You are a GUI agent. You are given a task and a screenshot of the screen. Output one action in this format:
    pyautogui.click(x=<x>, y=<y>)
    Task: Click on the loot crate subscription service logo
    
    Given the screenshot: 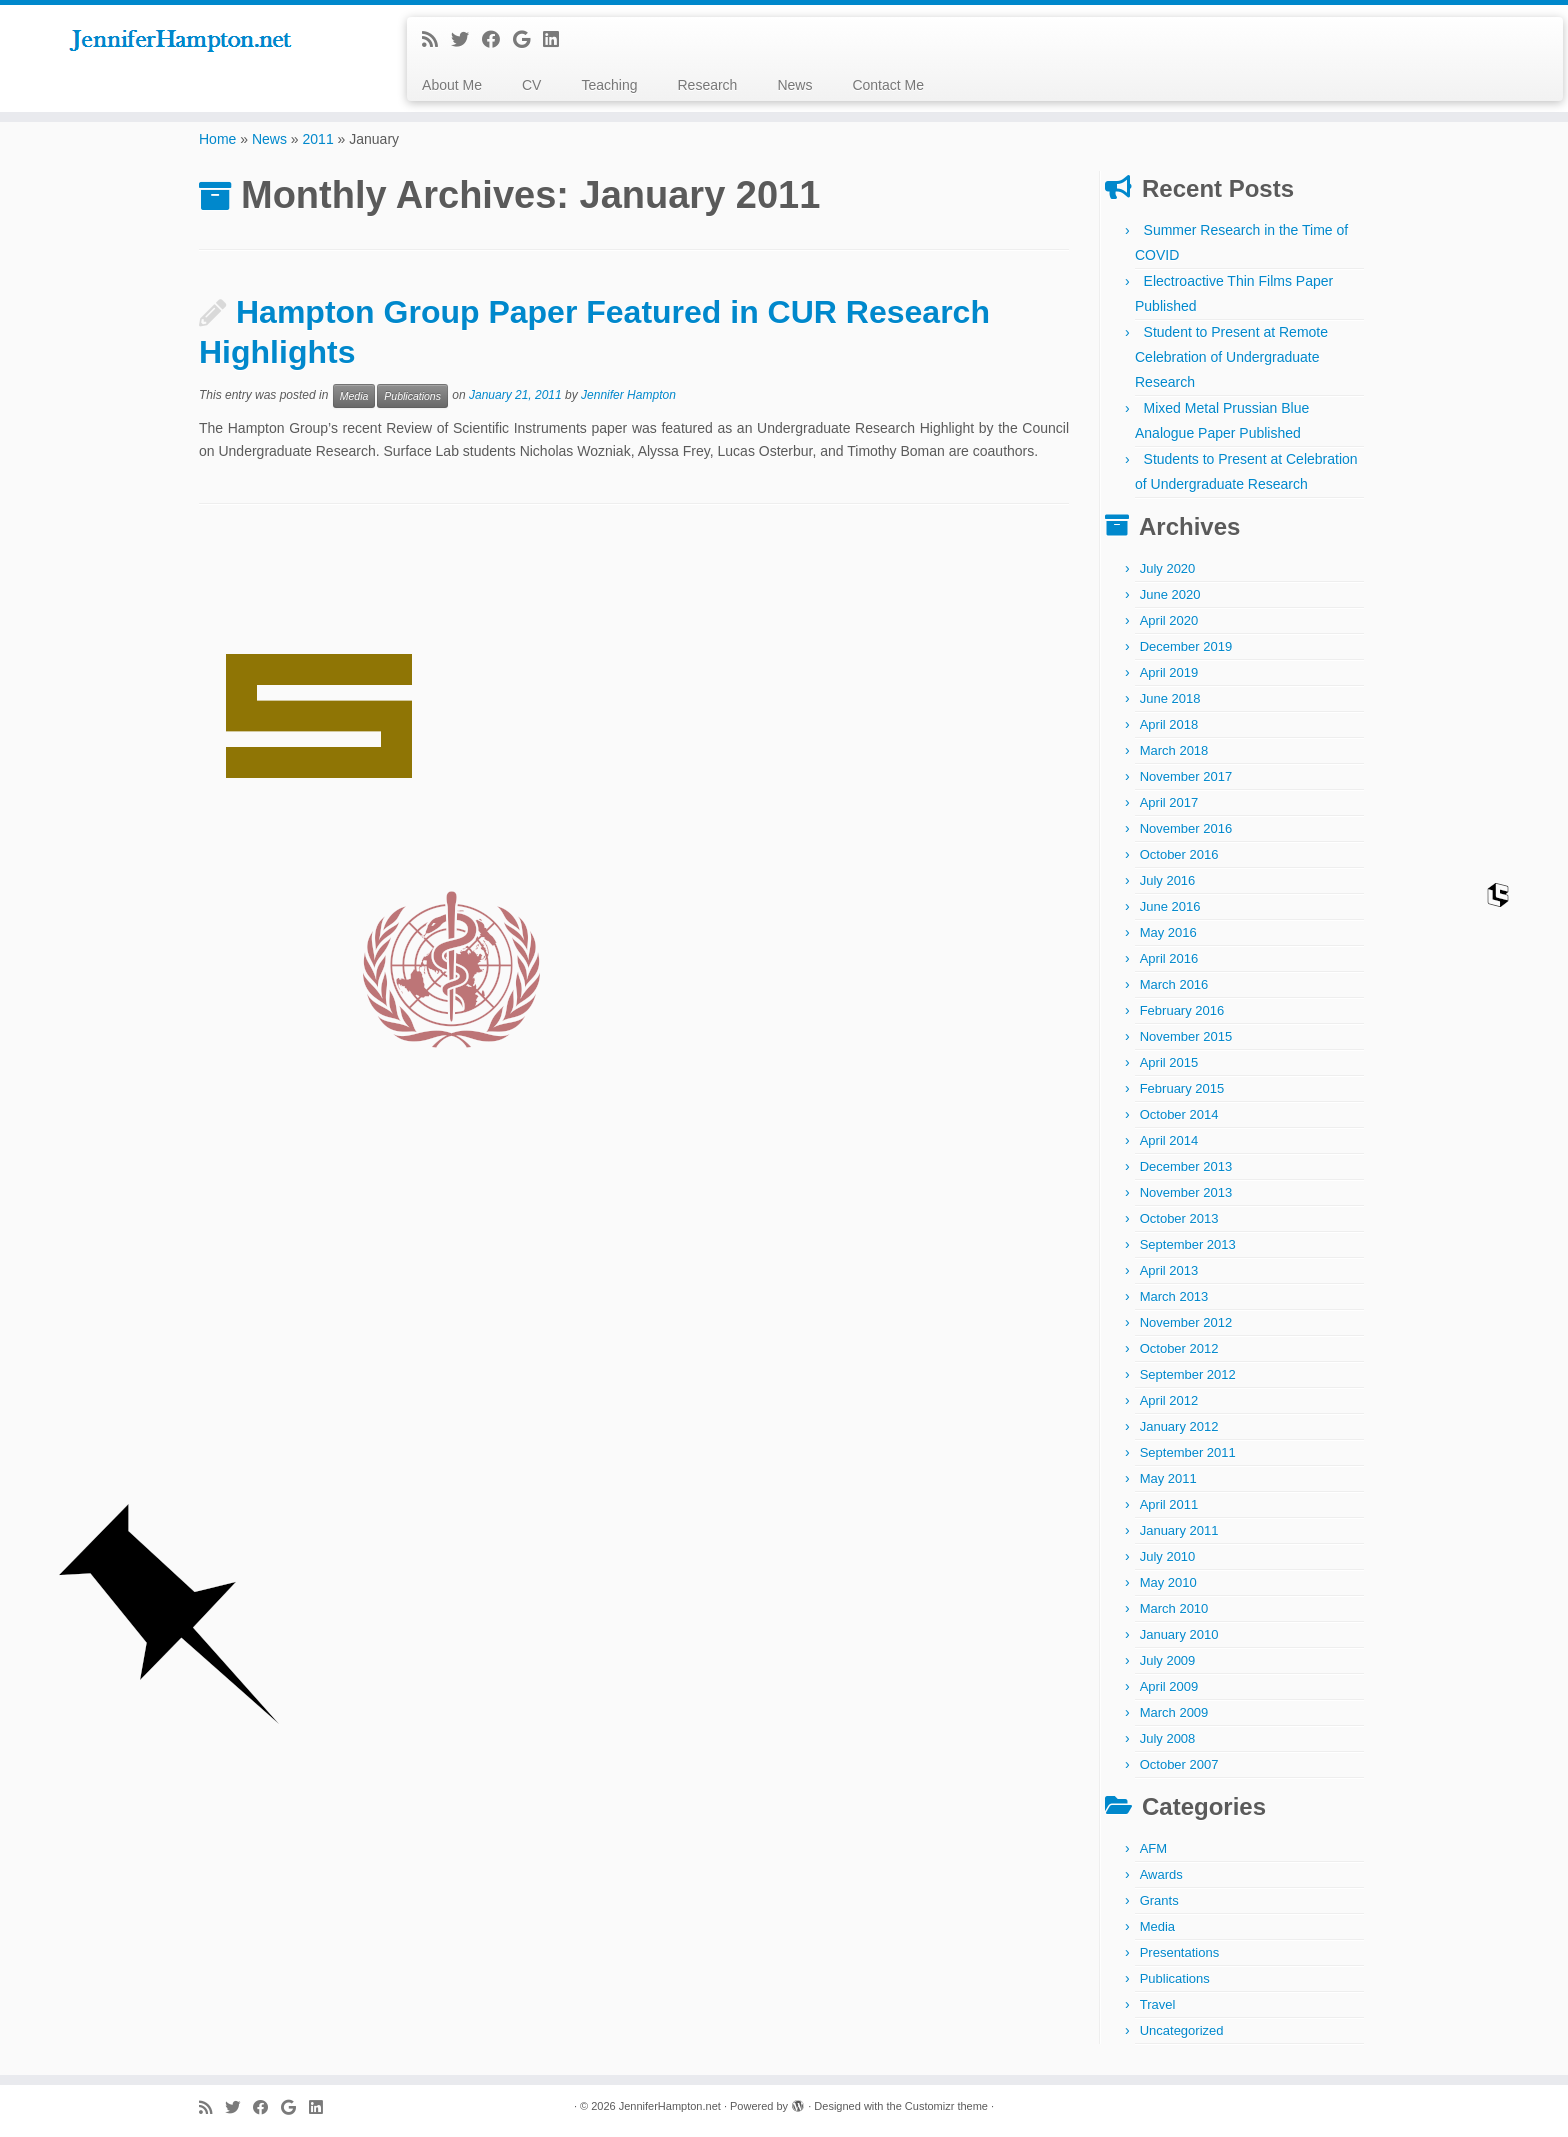 What is the action you would take?
    pyautogui.click(x=1498, y=895)
    